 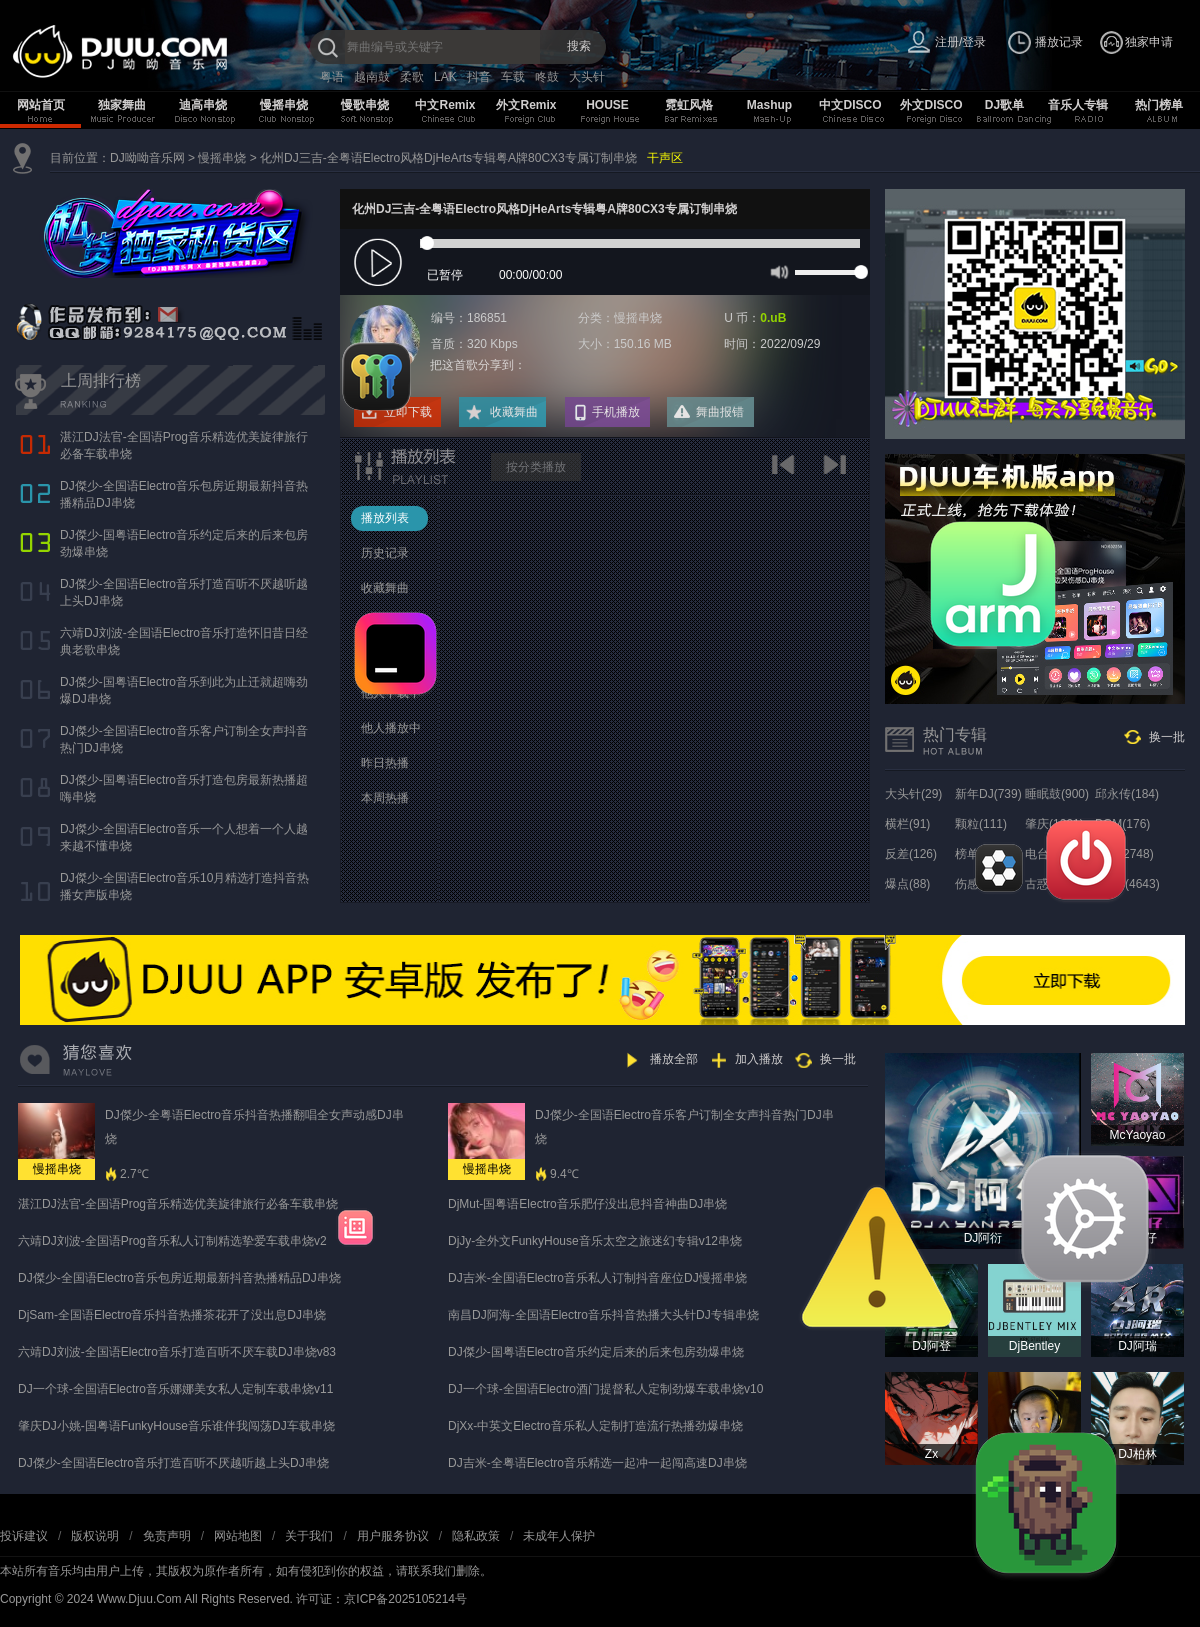 What do you see at coordinates (1086, 860) in the screenshot?
I see `shut down or power off the device` at bounding box center [1086, 860].